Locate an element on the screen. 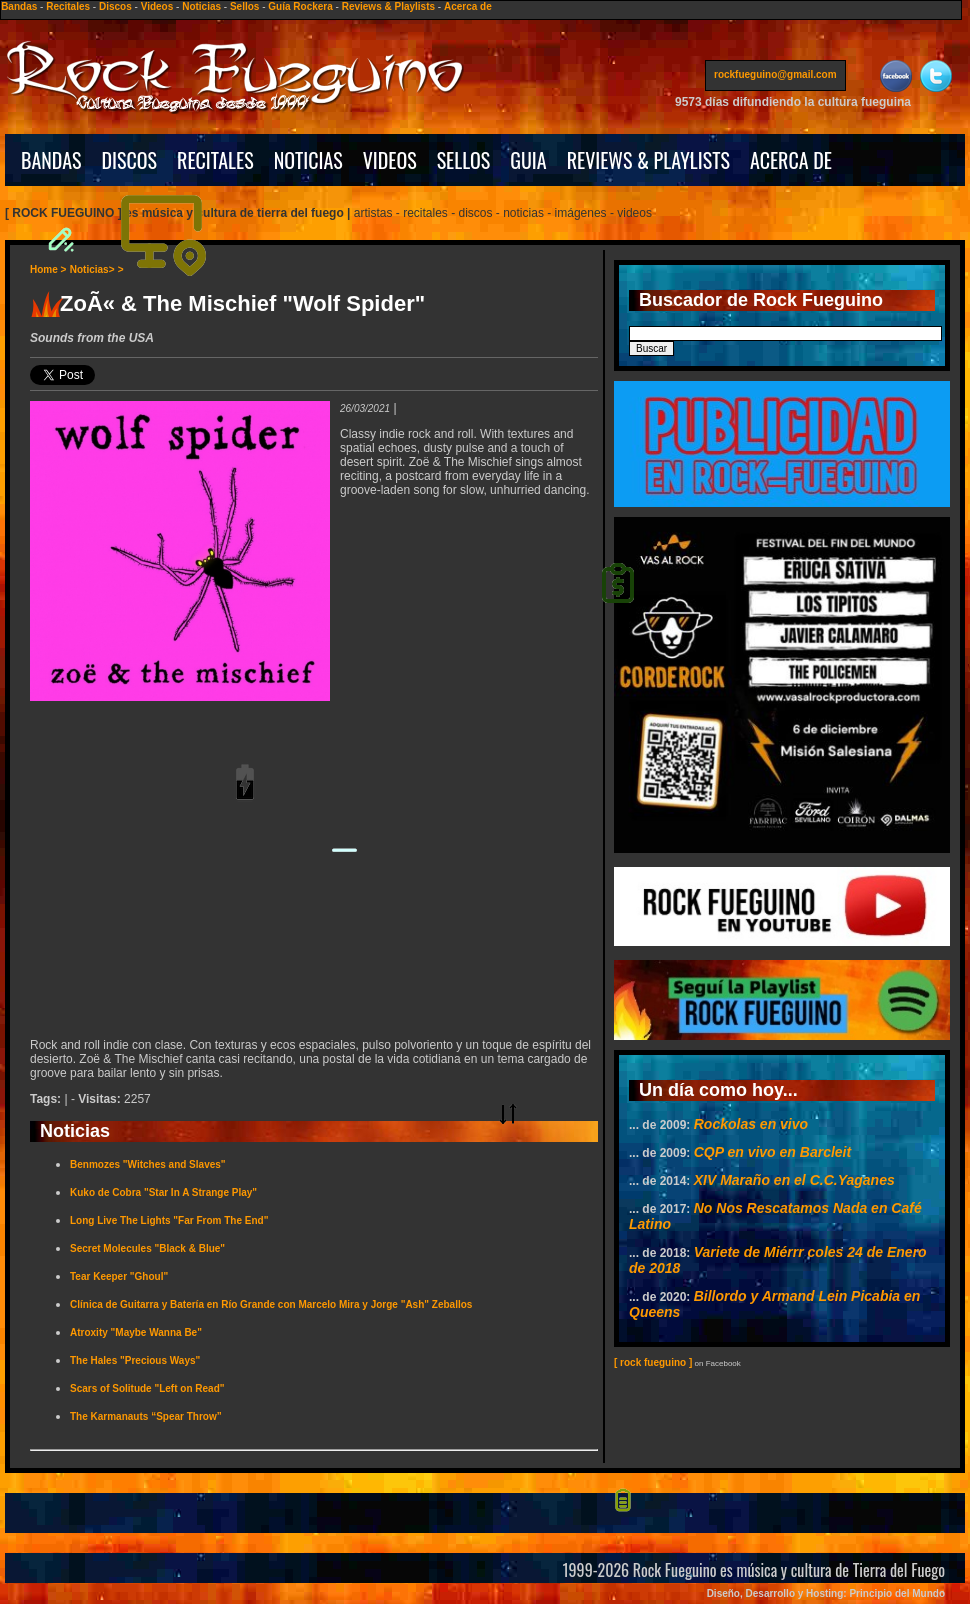  battery level indicator showing medium charge is located at coordinates (623, 1500).